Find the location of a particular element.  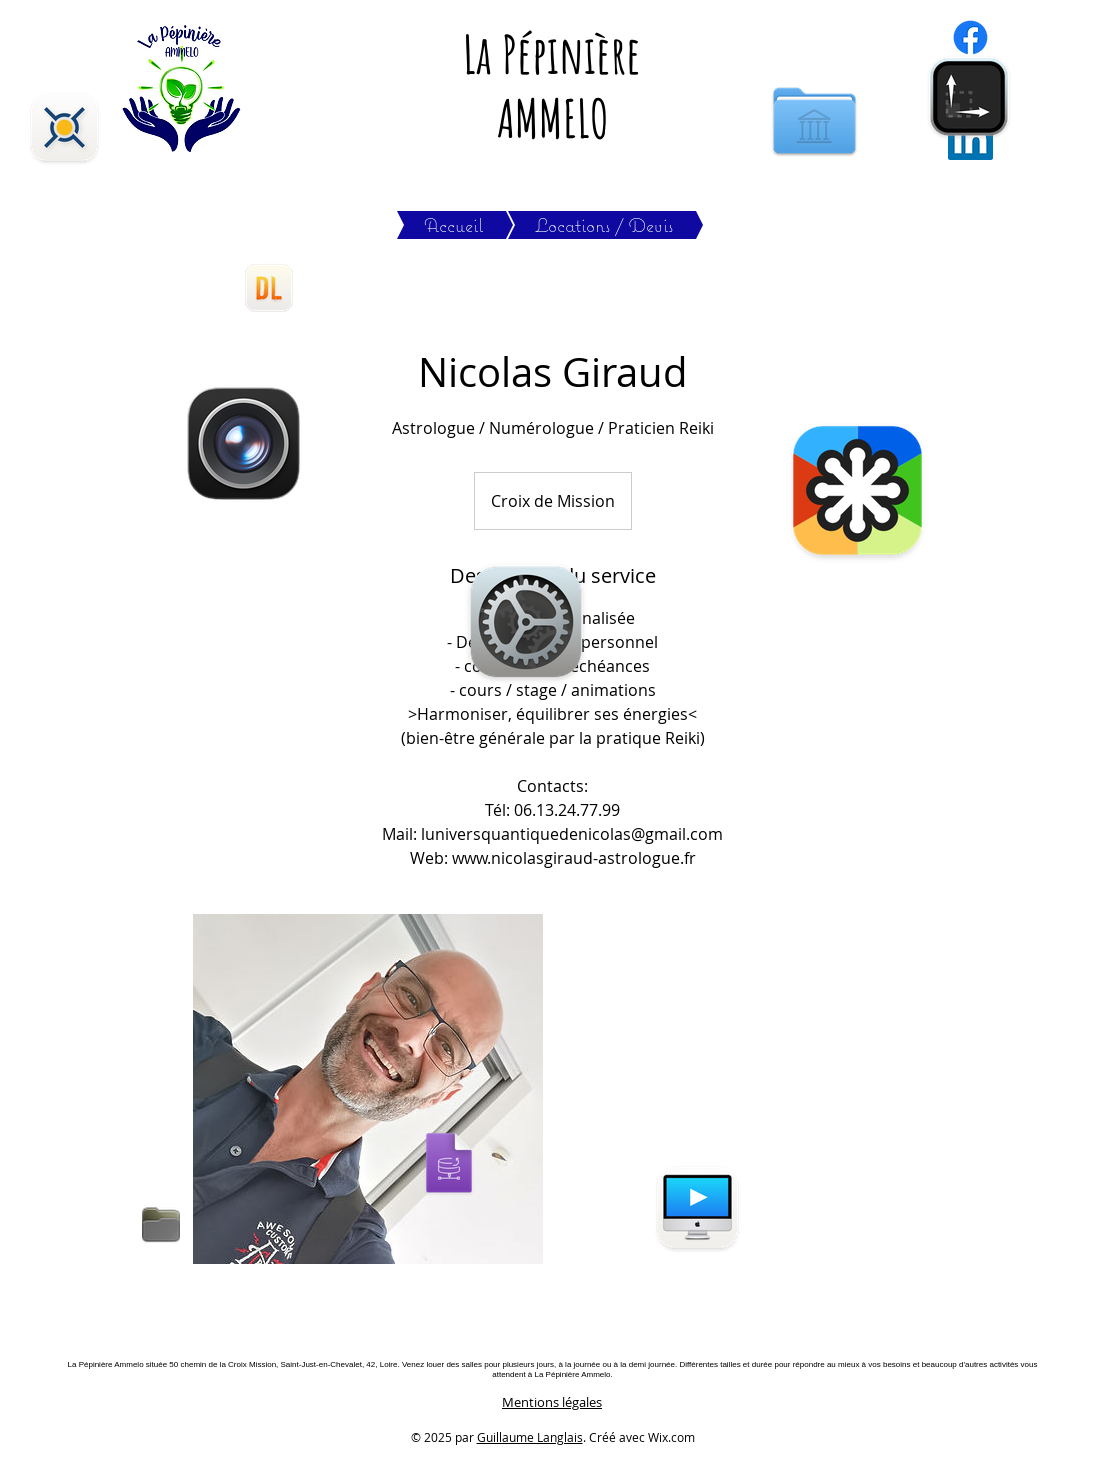

open variety slideshow app is located at coordinates (697, 1207).